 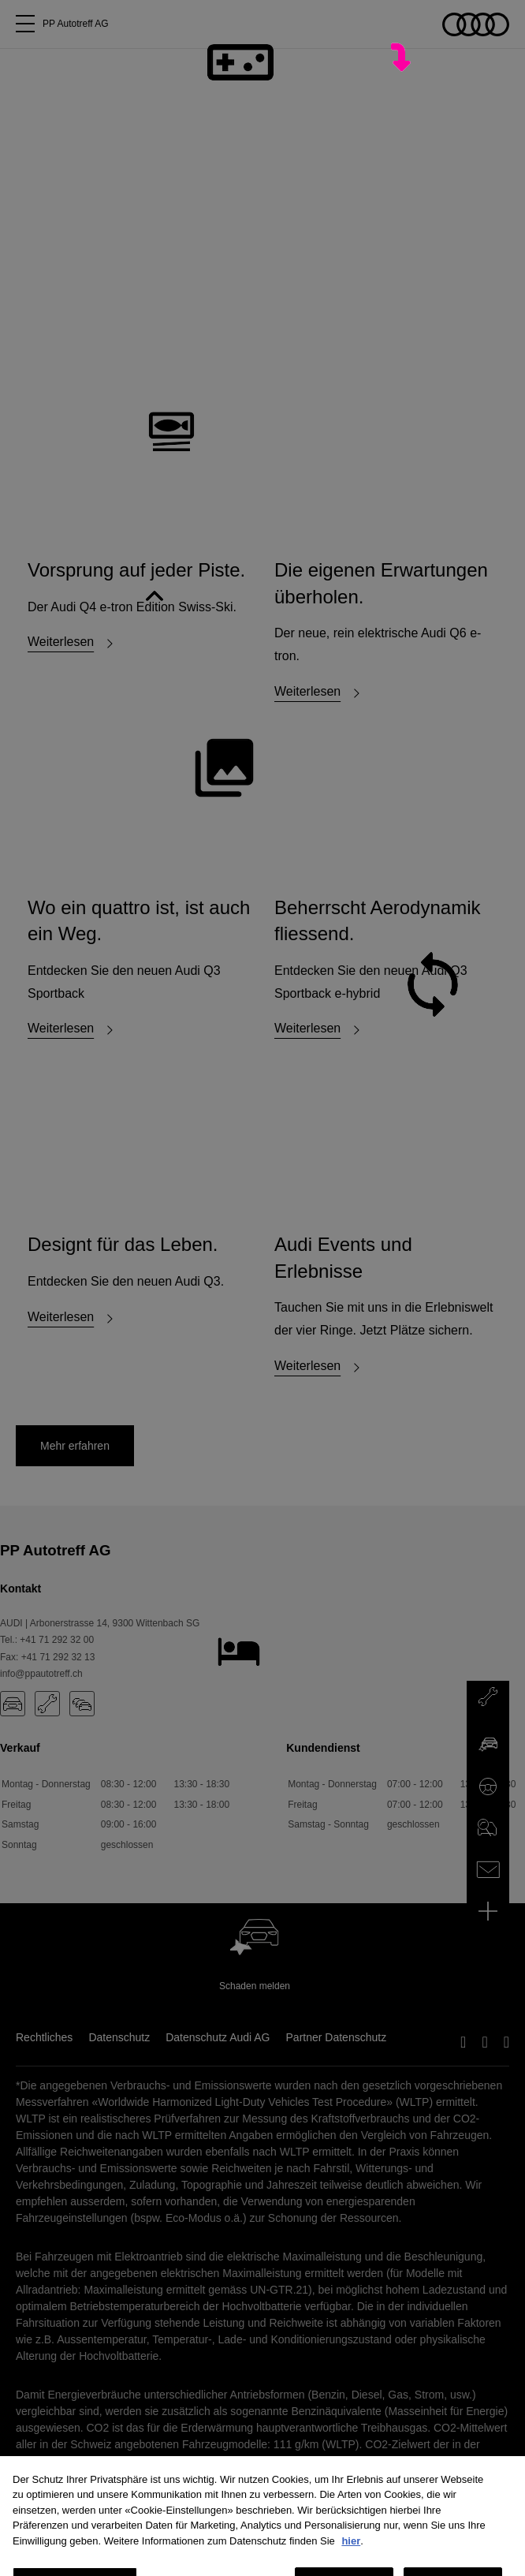 What do you see at coordinates (239, 1651) in the screenshot?
I see `find nearby hotels or accommodations` at bounding box center [239, 1651].